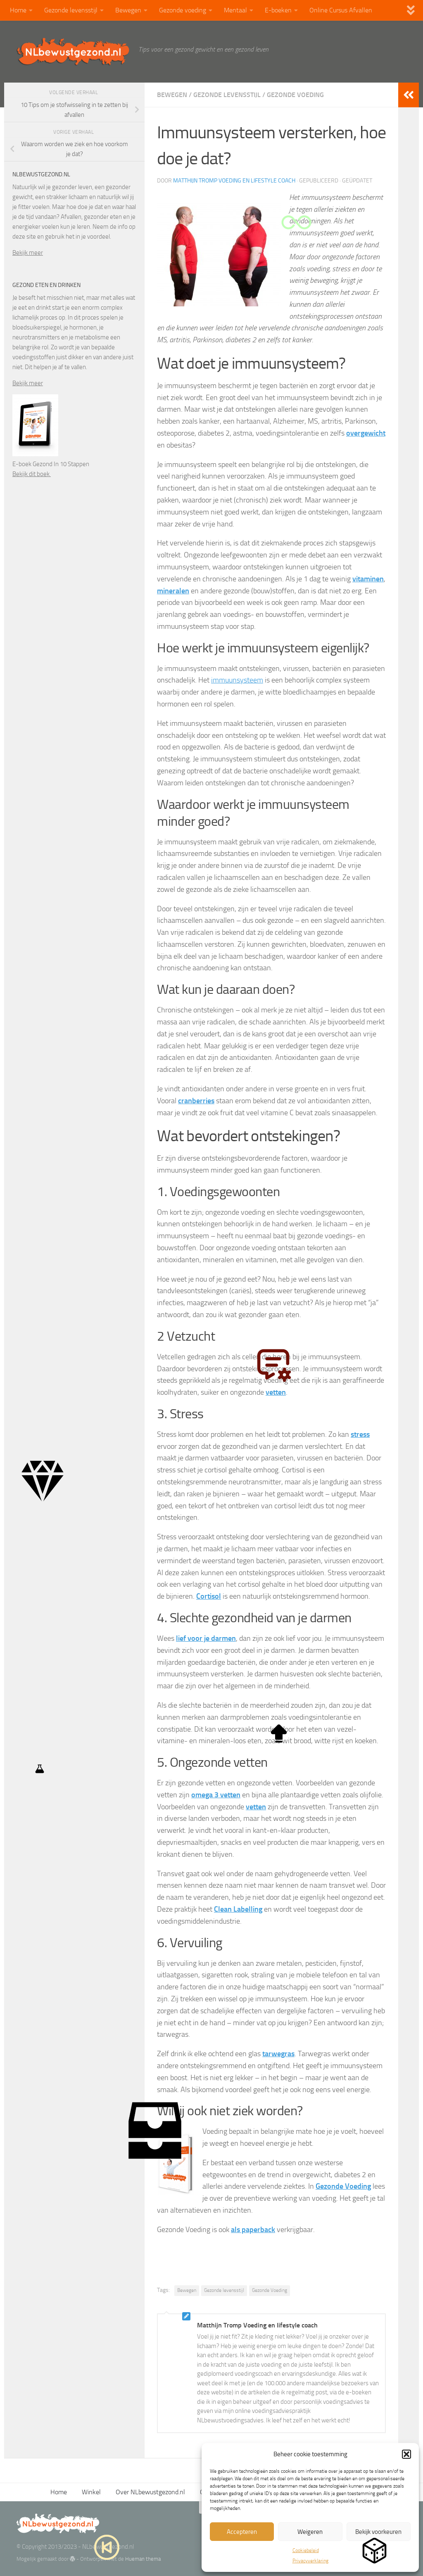 This screenshot has width=423, height=2576. I want to click on access lab or experimental features, so click(40, 1769).